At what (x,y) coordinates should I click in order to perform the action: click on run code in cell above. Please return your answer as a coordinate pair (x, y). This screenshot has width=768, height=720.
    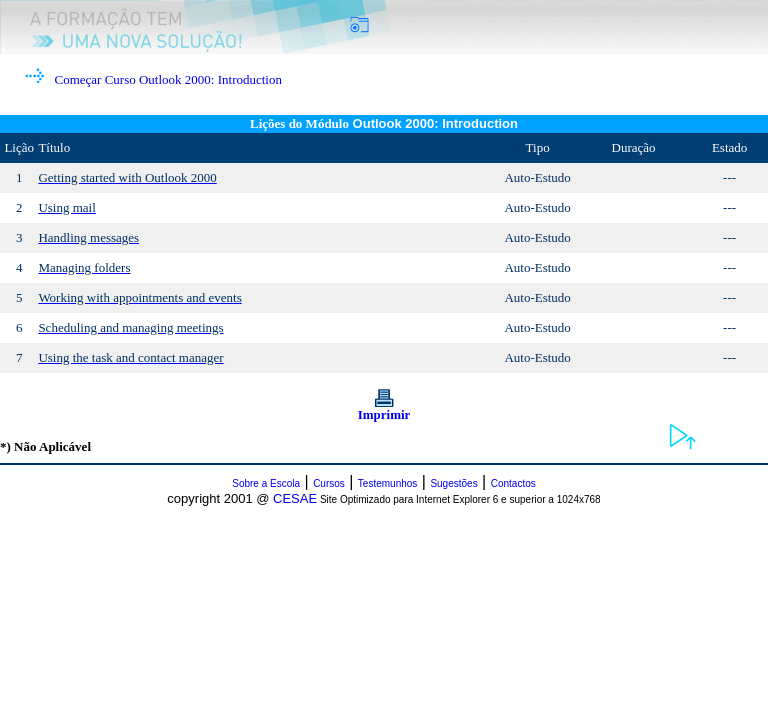
    Looking at the image, I should click on (682, 436).